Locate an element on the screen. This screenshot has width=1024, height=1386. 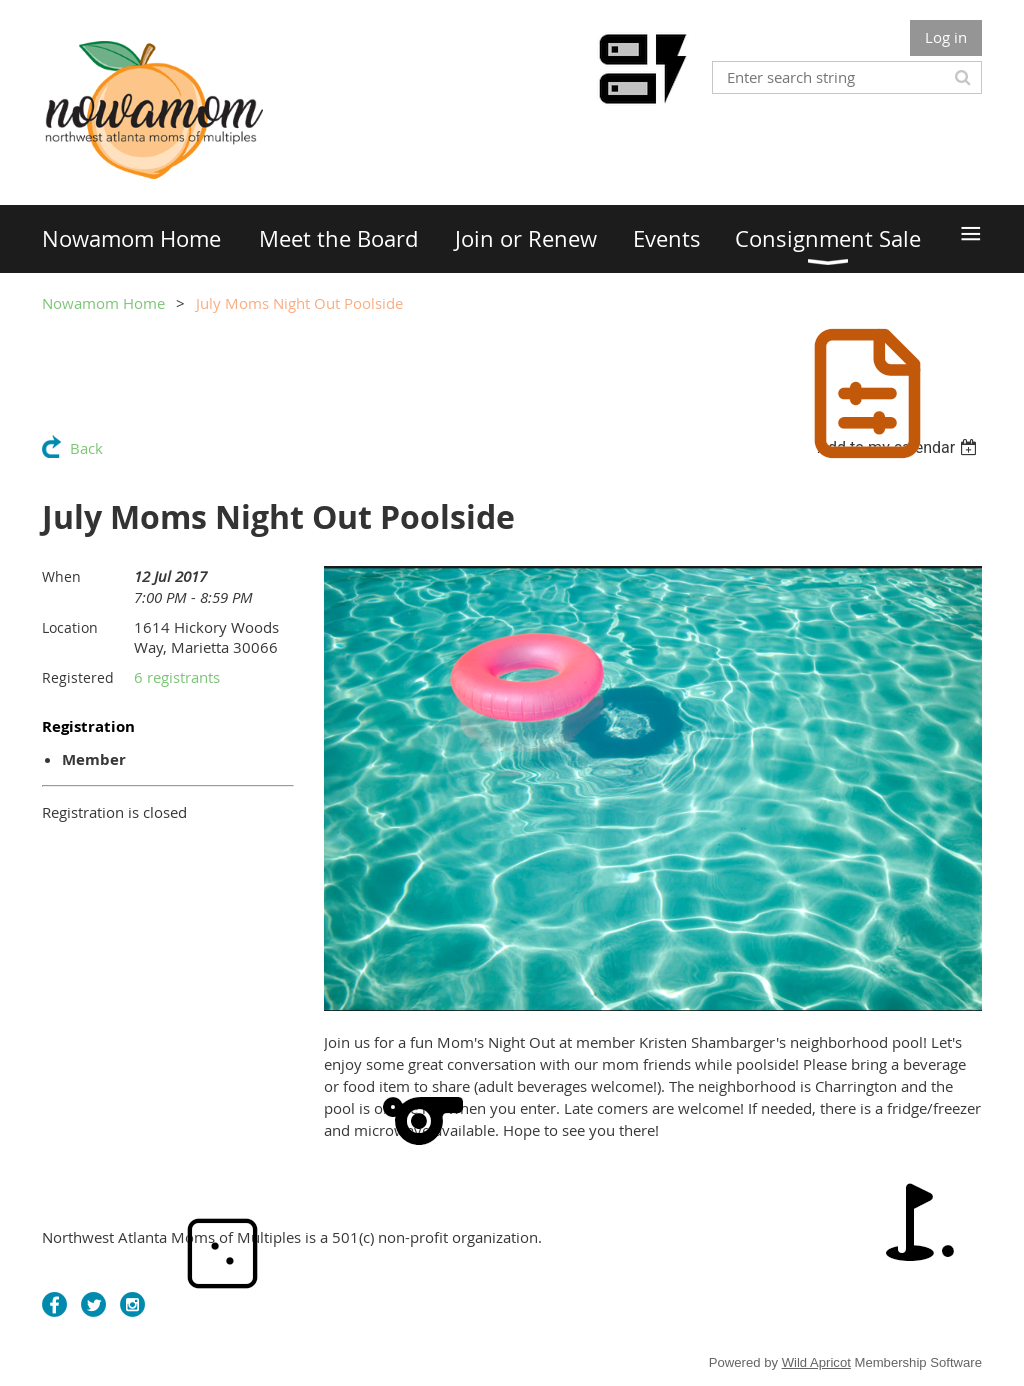
access sports scores and updates is located at coordinates (423, 1121).